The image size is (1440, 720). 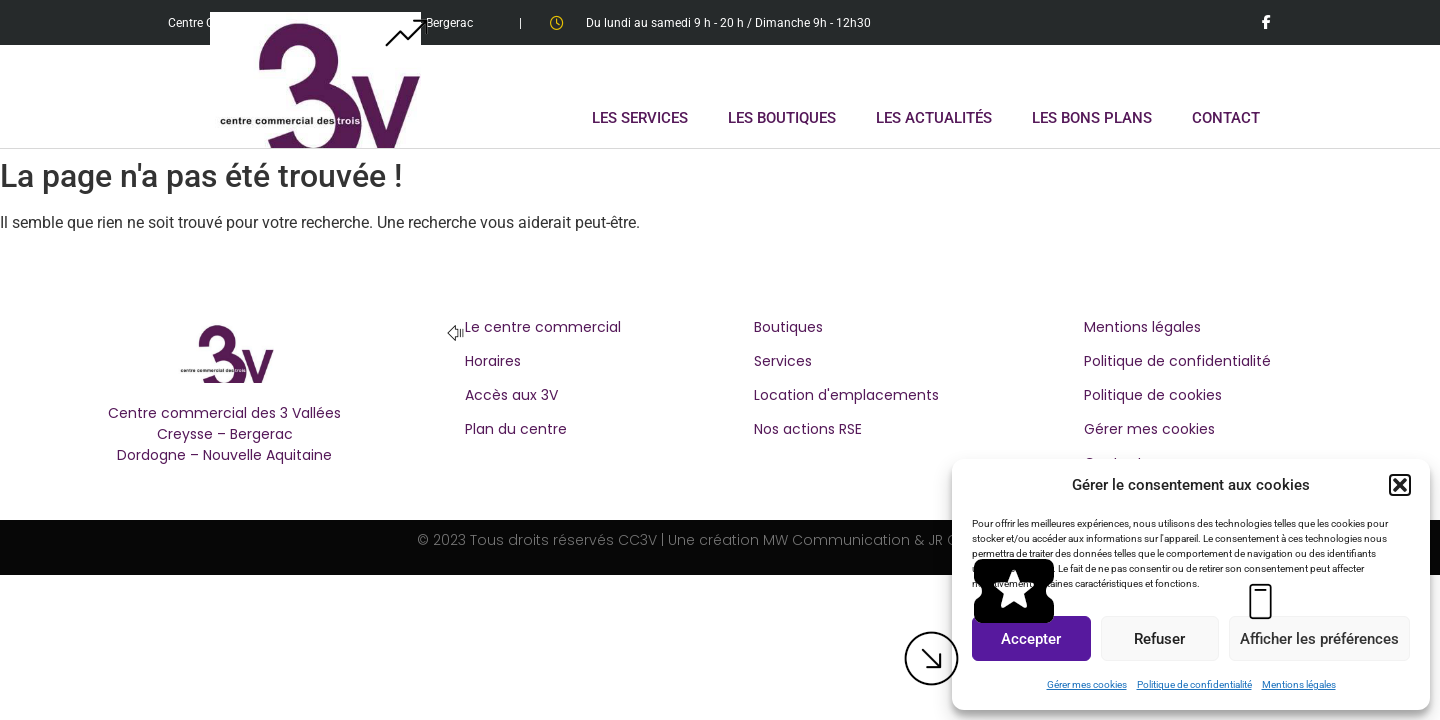 I want to click on go back multiple steps, so click(x=456, y=333).